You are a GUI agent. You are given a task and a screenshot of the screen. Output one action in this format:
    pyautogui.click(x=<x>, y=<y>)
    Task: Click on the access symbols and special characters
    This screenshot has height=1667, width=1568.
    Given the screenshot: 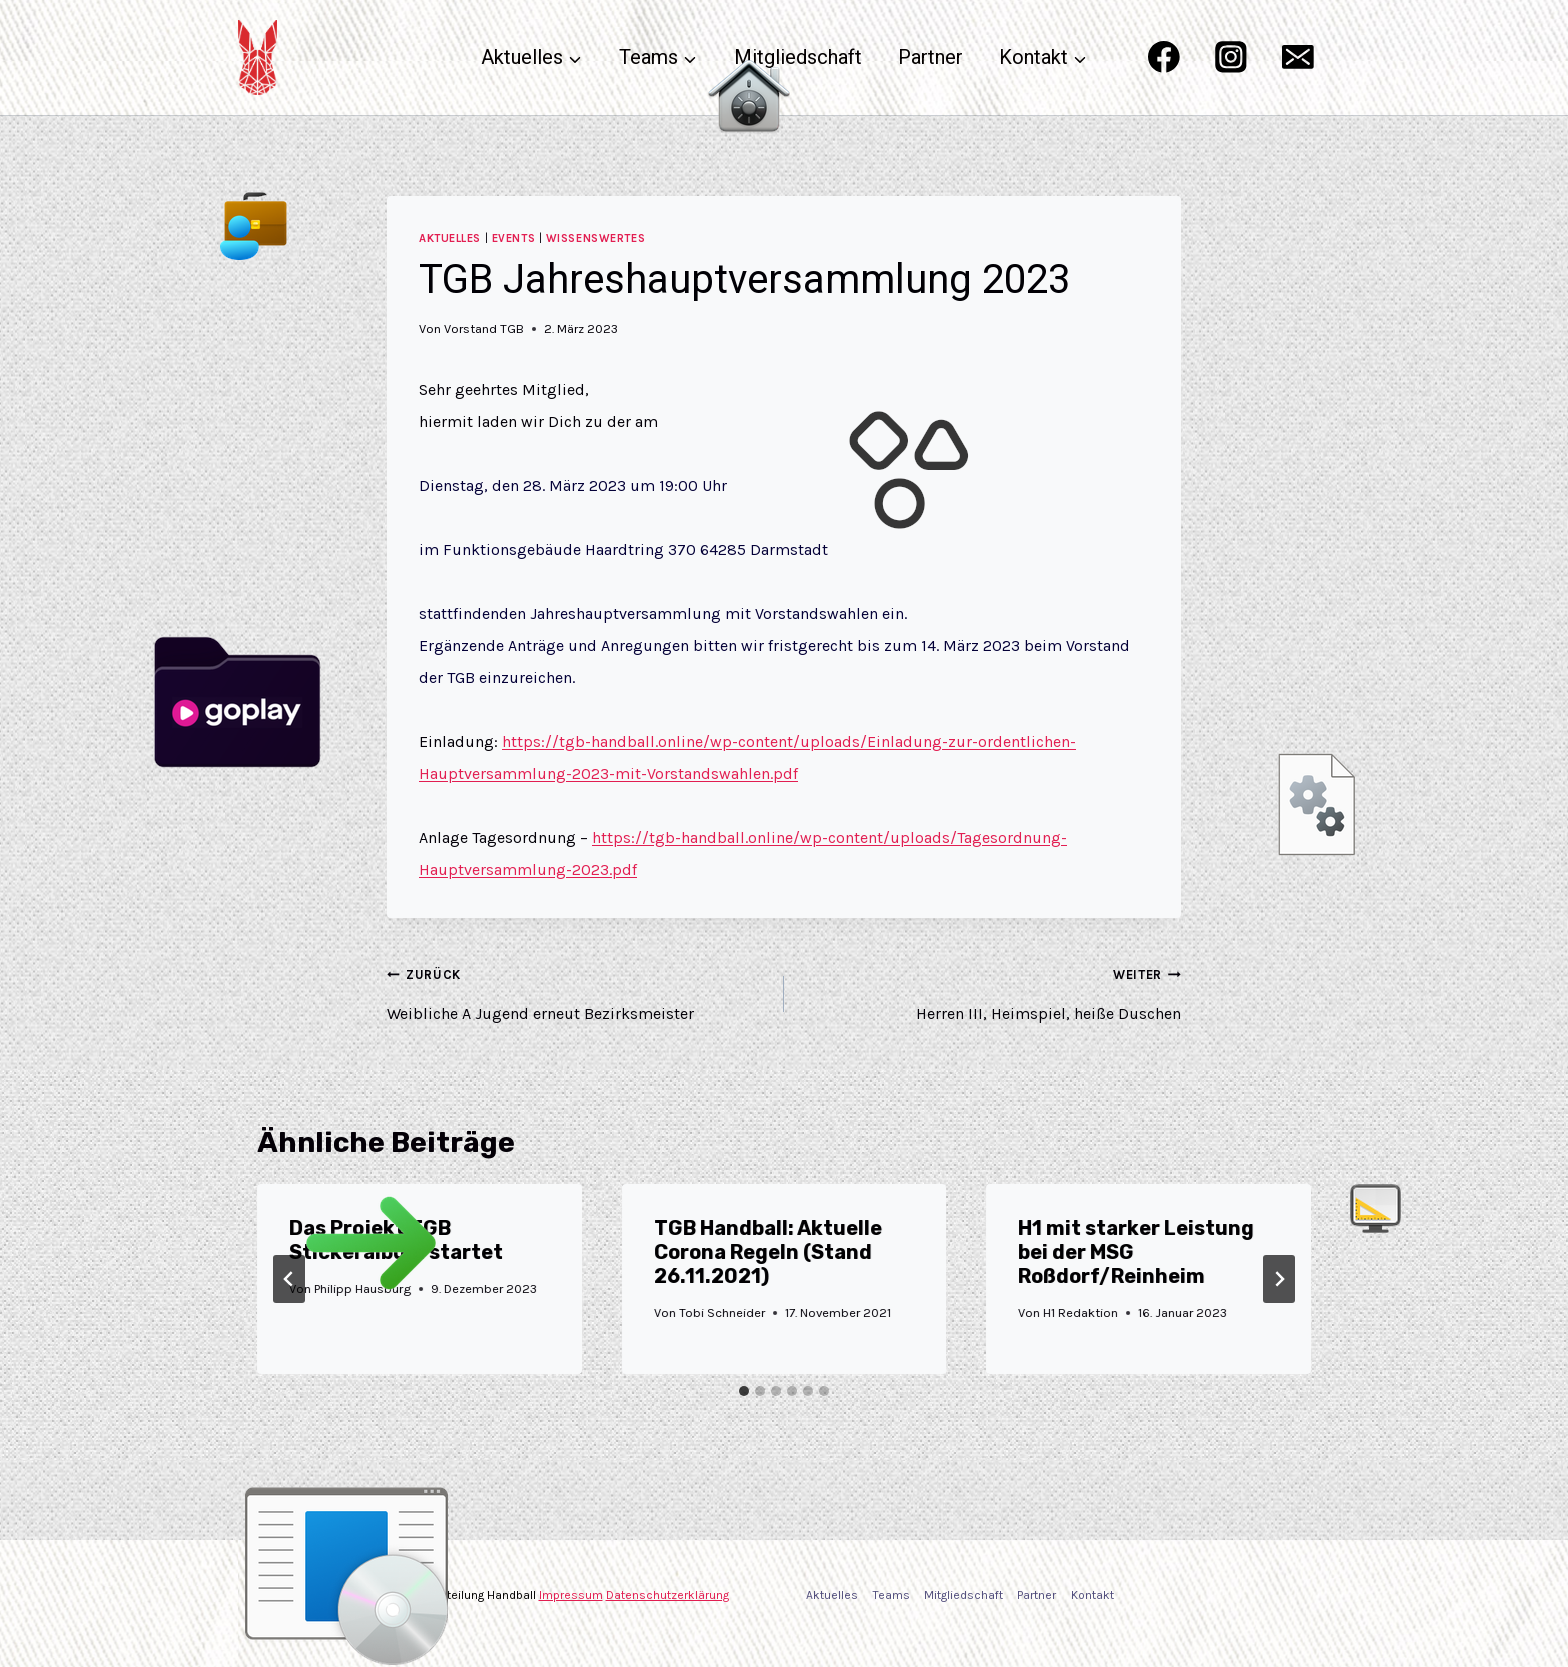 What is the action you would take?
    pyautogui.click(x=908, y=470)
    